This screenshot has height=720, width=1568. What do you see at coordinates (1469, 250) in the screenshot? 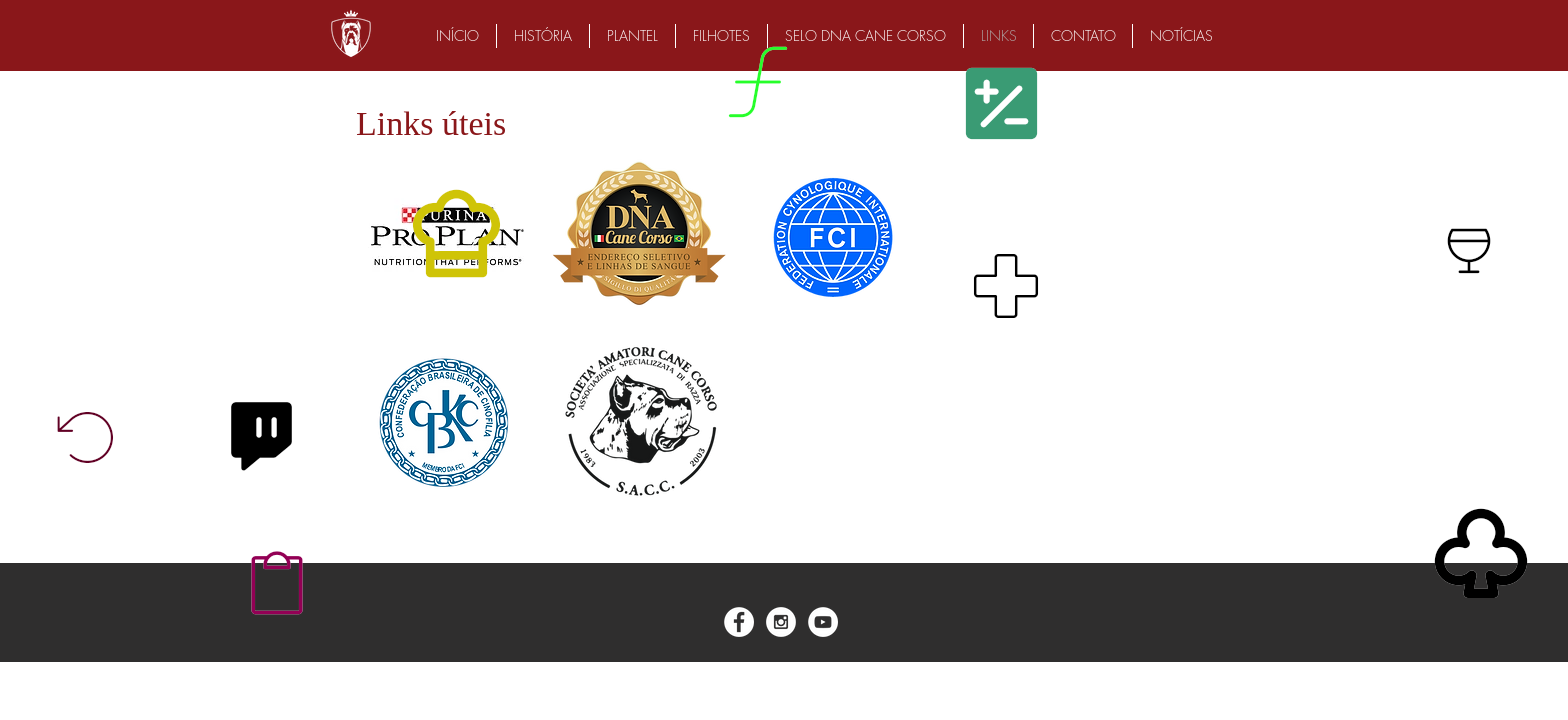
I see `view wine or beverage menu` at bounding box center [1469, 250].